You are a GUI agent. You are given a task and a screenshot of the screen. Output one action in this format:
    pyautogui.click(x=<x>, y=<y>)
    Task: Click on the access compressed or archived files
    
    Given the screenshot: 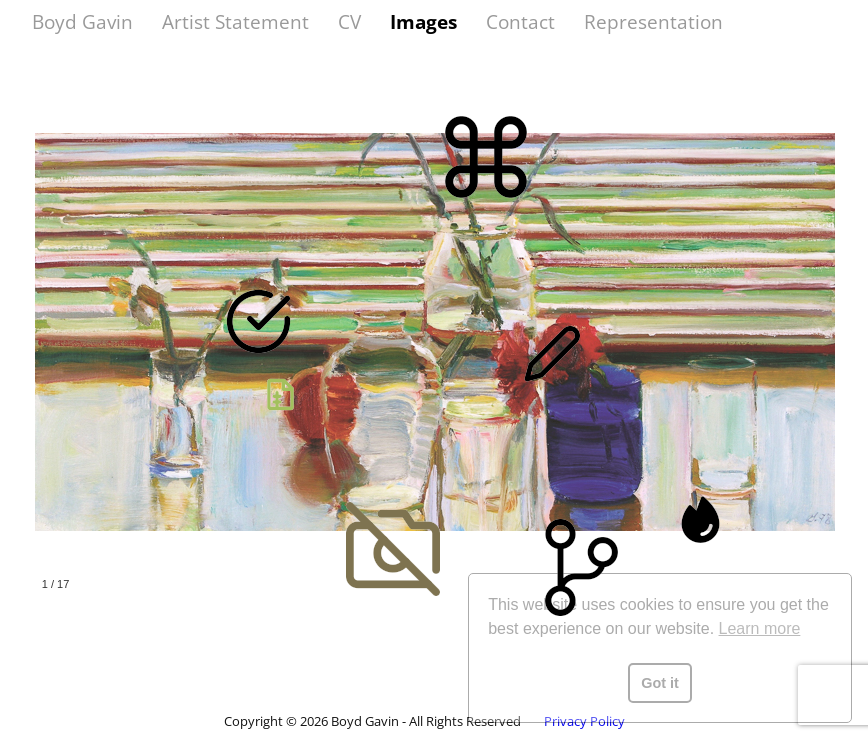 What is the action you would take?
    pyautogui.click(x=280, y=394)
    